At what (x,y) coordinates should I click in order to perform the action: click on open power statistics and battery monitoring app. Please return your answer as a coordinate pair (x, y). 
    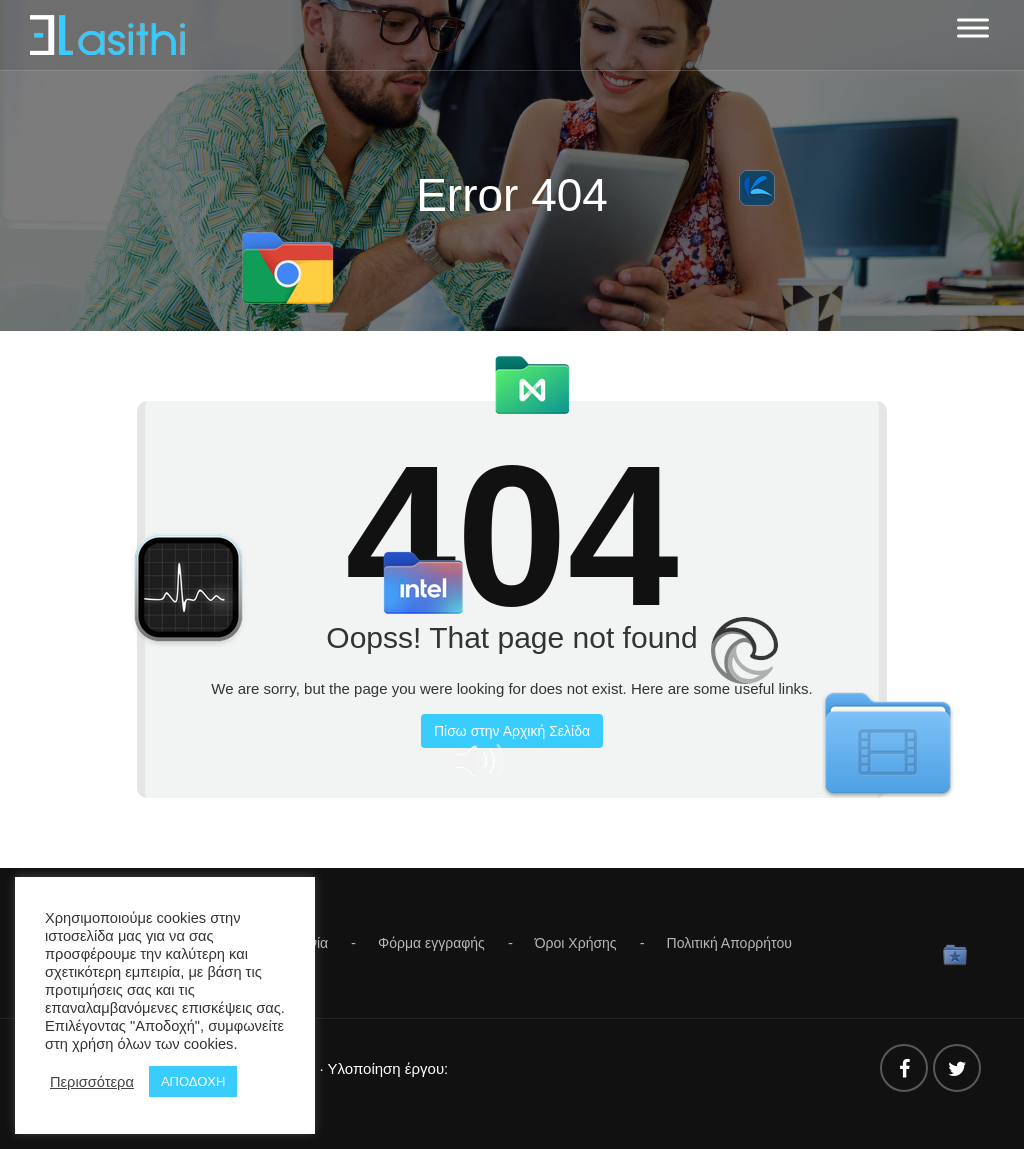
    Looking at the image, I should click on (188, 587).